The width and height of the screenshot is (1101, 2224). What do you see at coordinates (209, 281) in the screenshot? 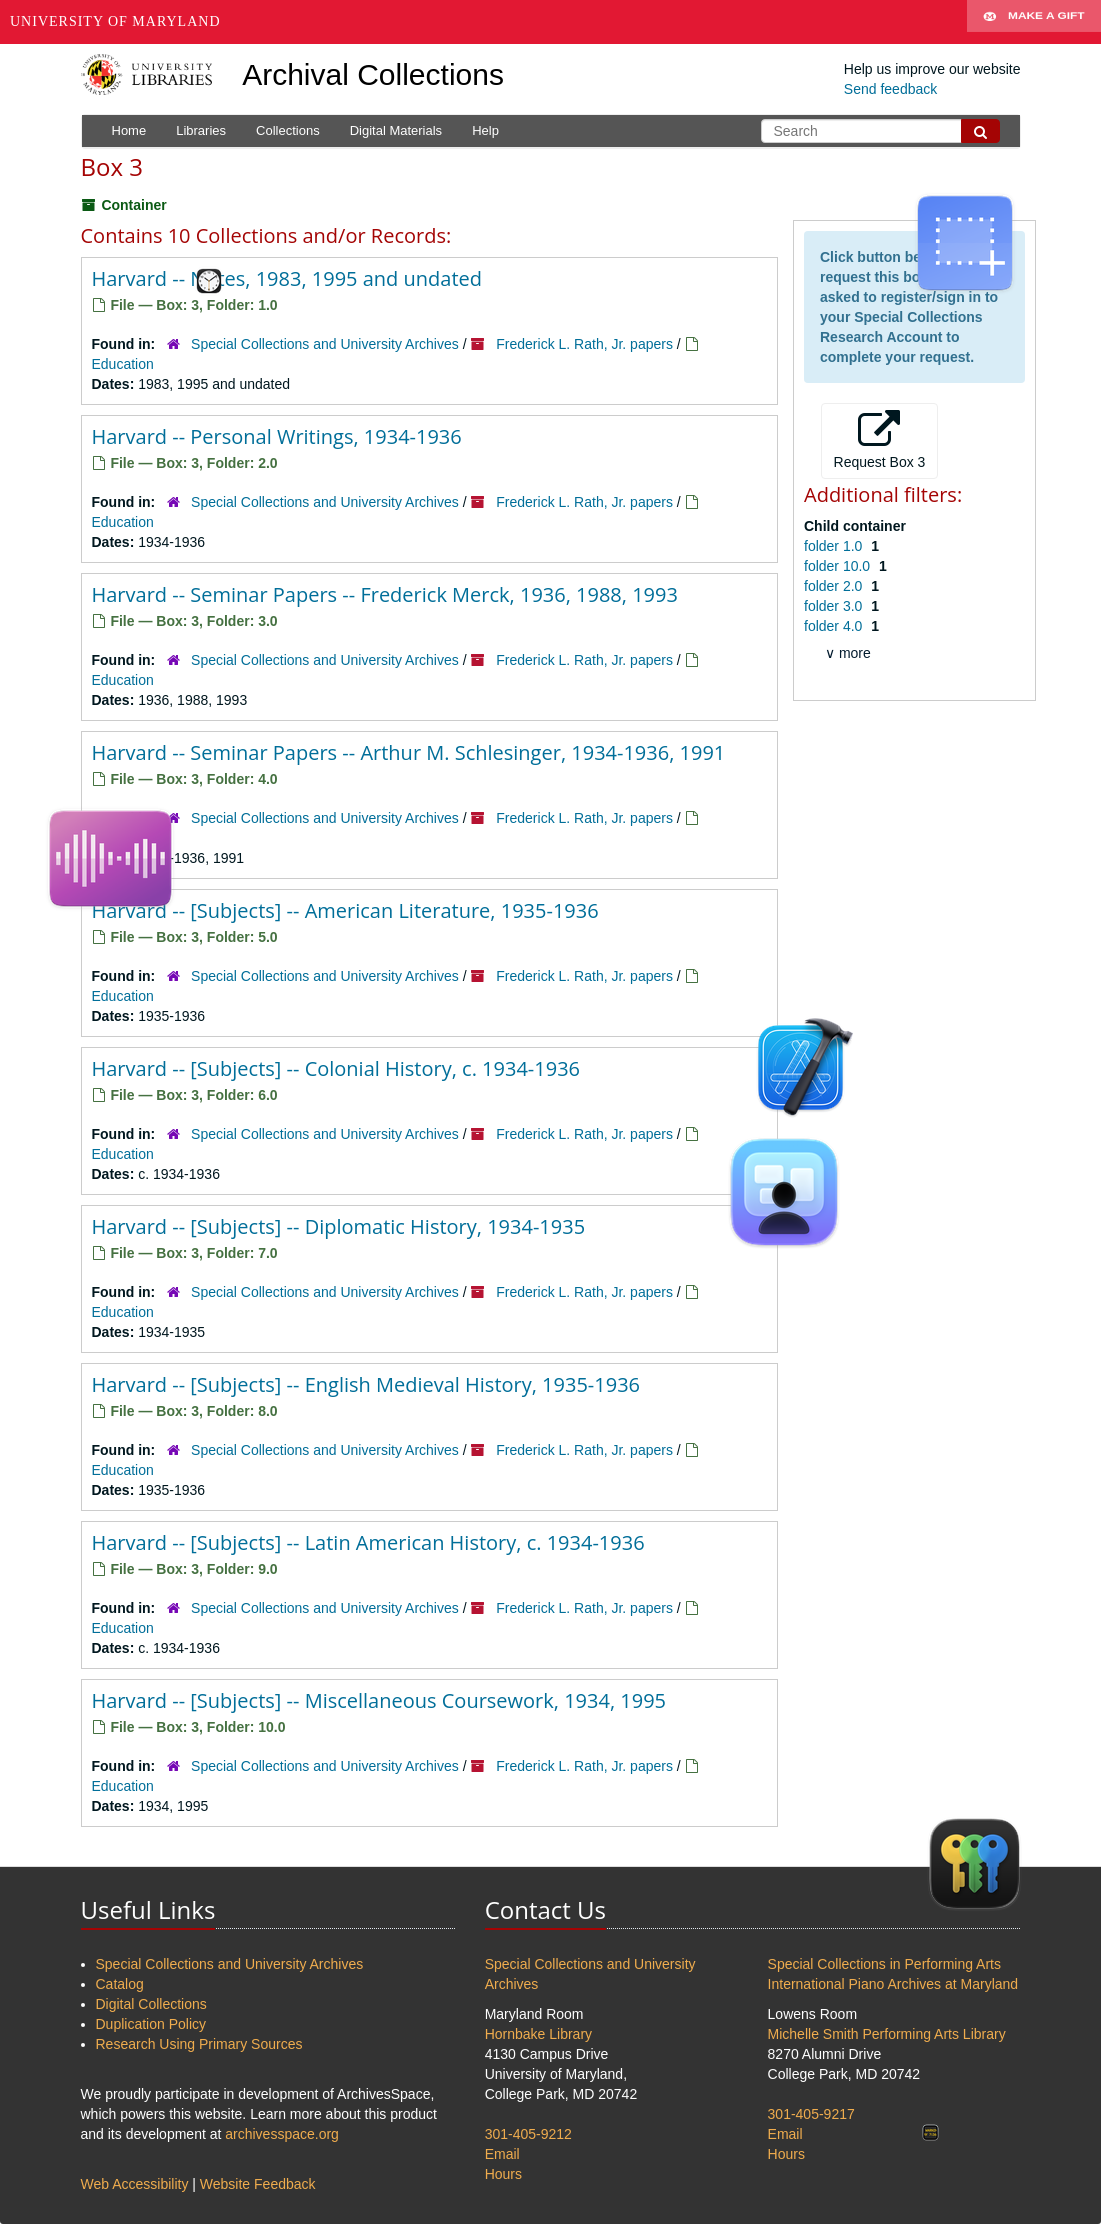
I see `open the clock app` at bounding box center [209, 281].